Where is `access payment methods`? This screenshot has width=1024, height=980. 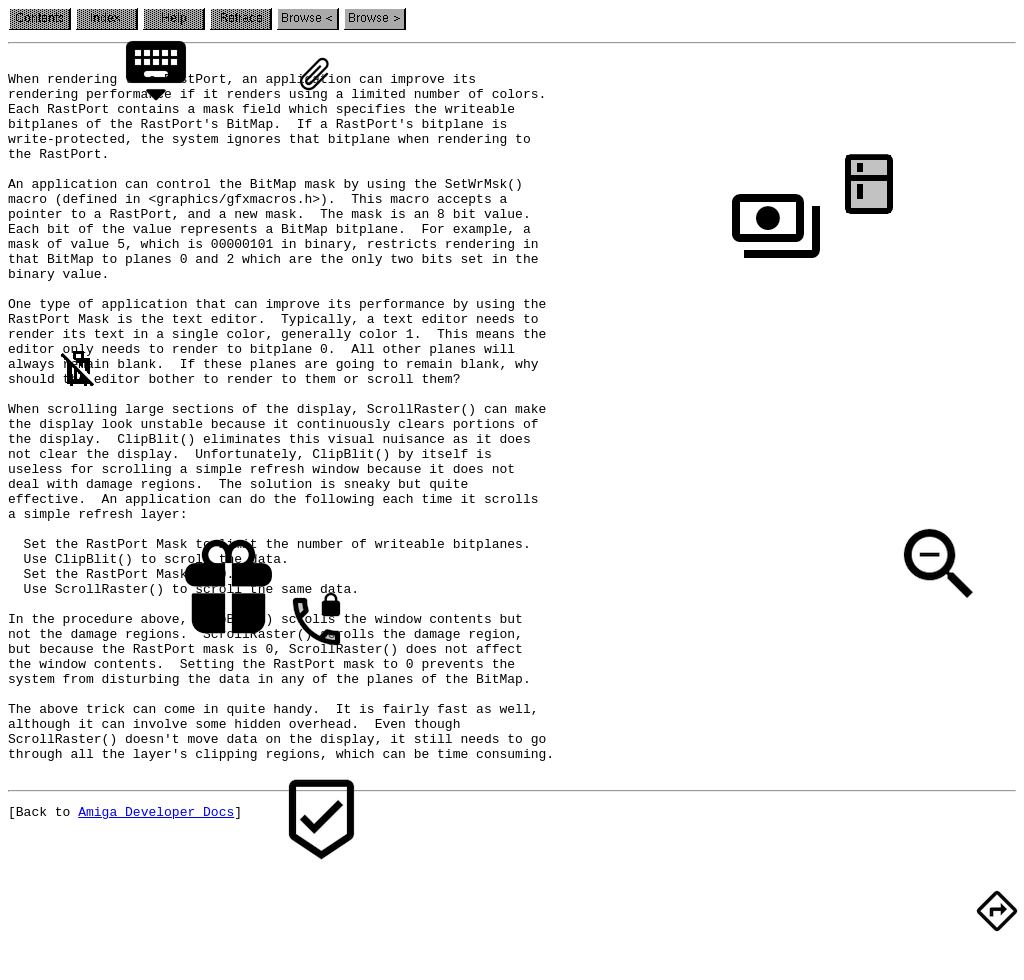 access payment methods is located at coordinates (776, 226).